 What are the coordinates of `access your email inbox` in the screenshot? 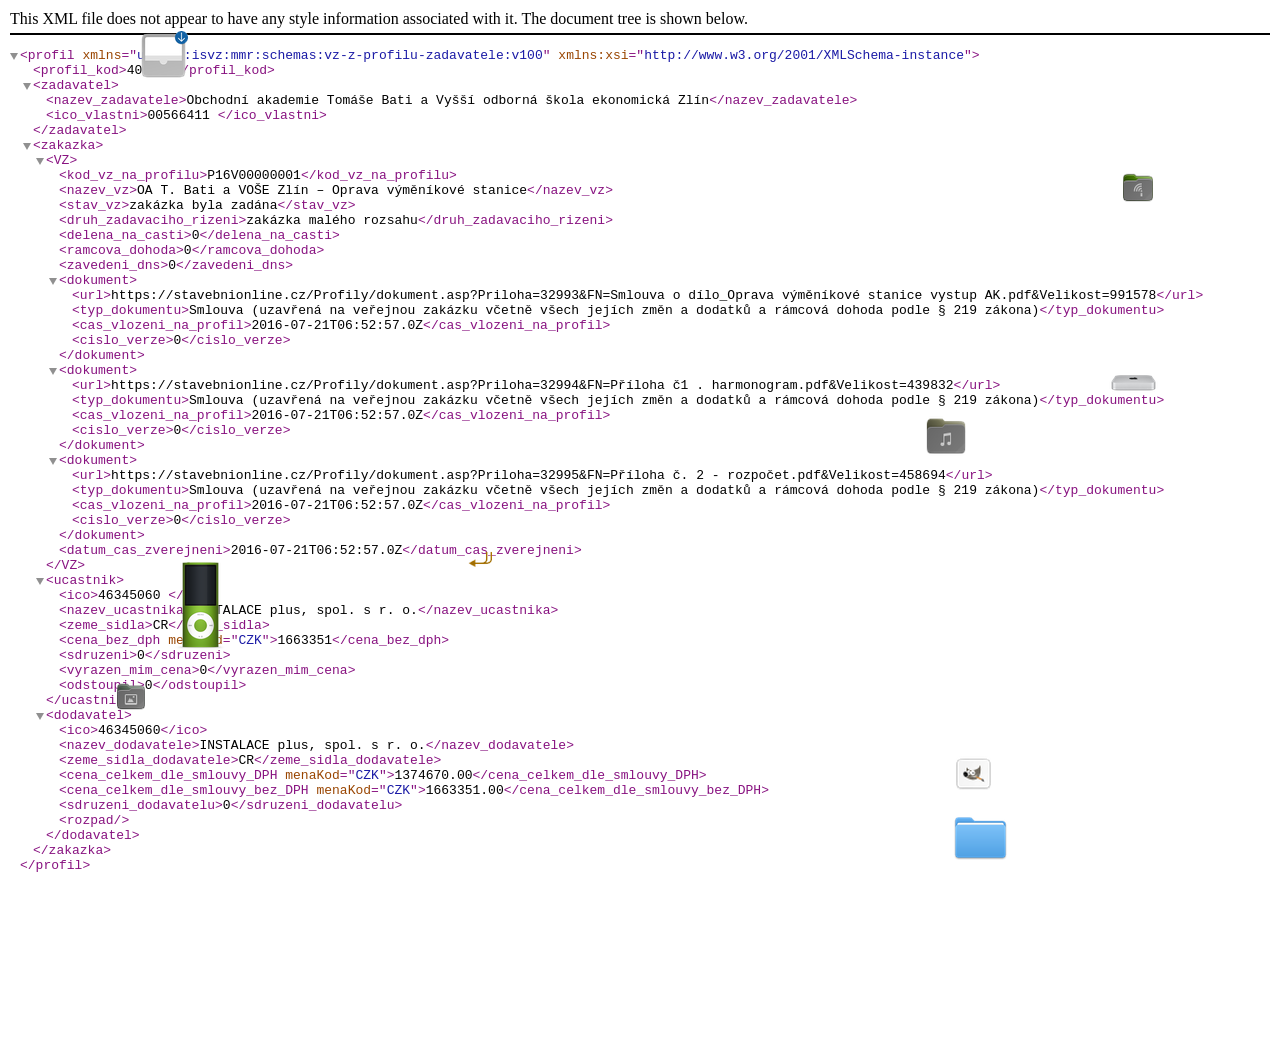 It's located at (163, 55).